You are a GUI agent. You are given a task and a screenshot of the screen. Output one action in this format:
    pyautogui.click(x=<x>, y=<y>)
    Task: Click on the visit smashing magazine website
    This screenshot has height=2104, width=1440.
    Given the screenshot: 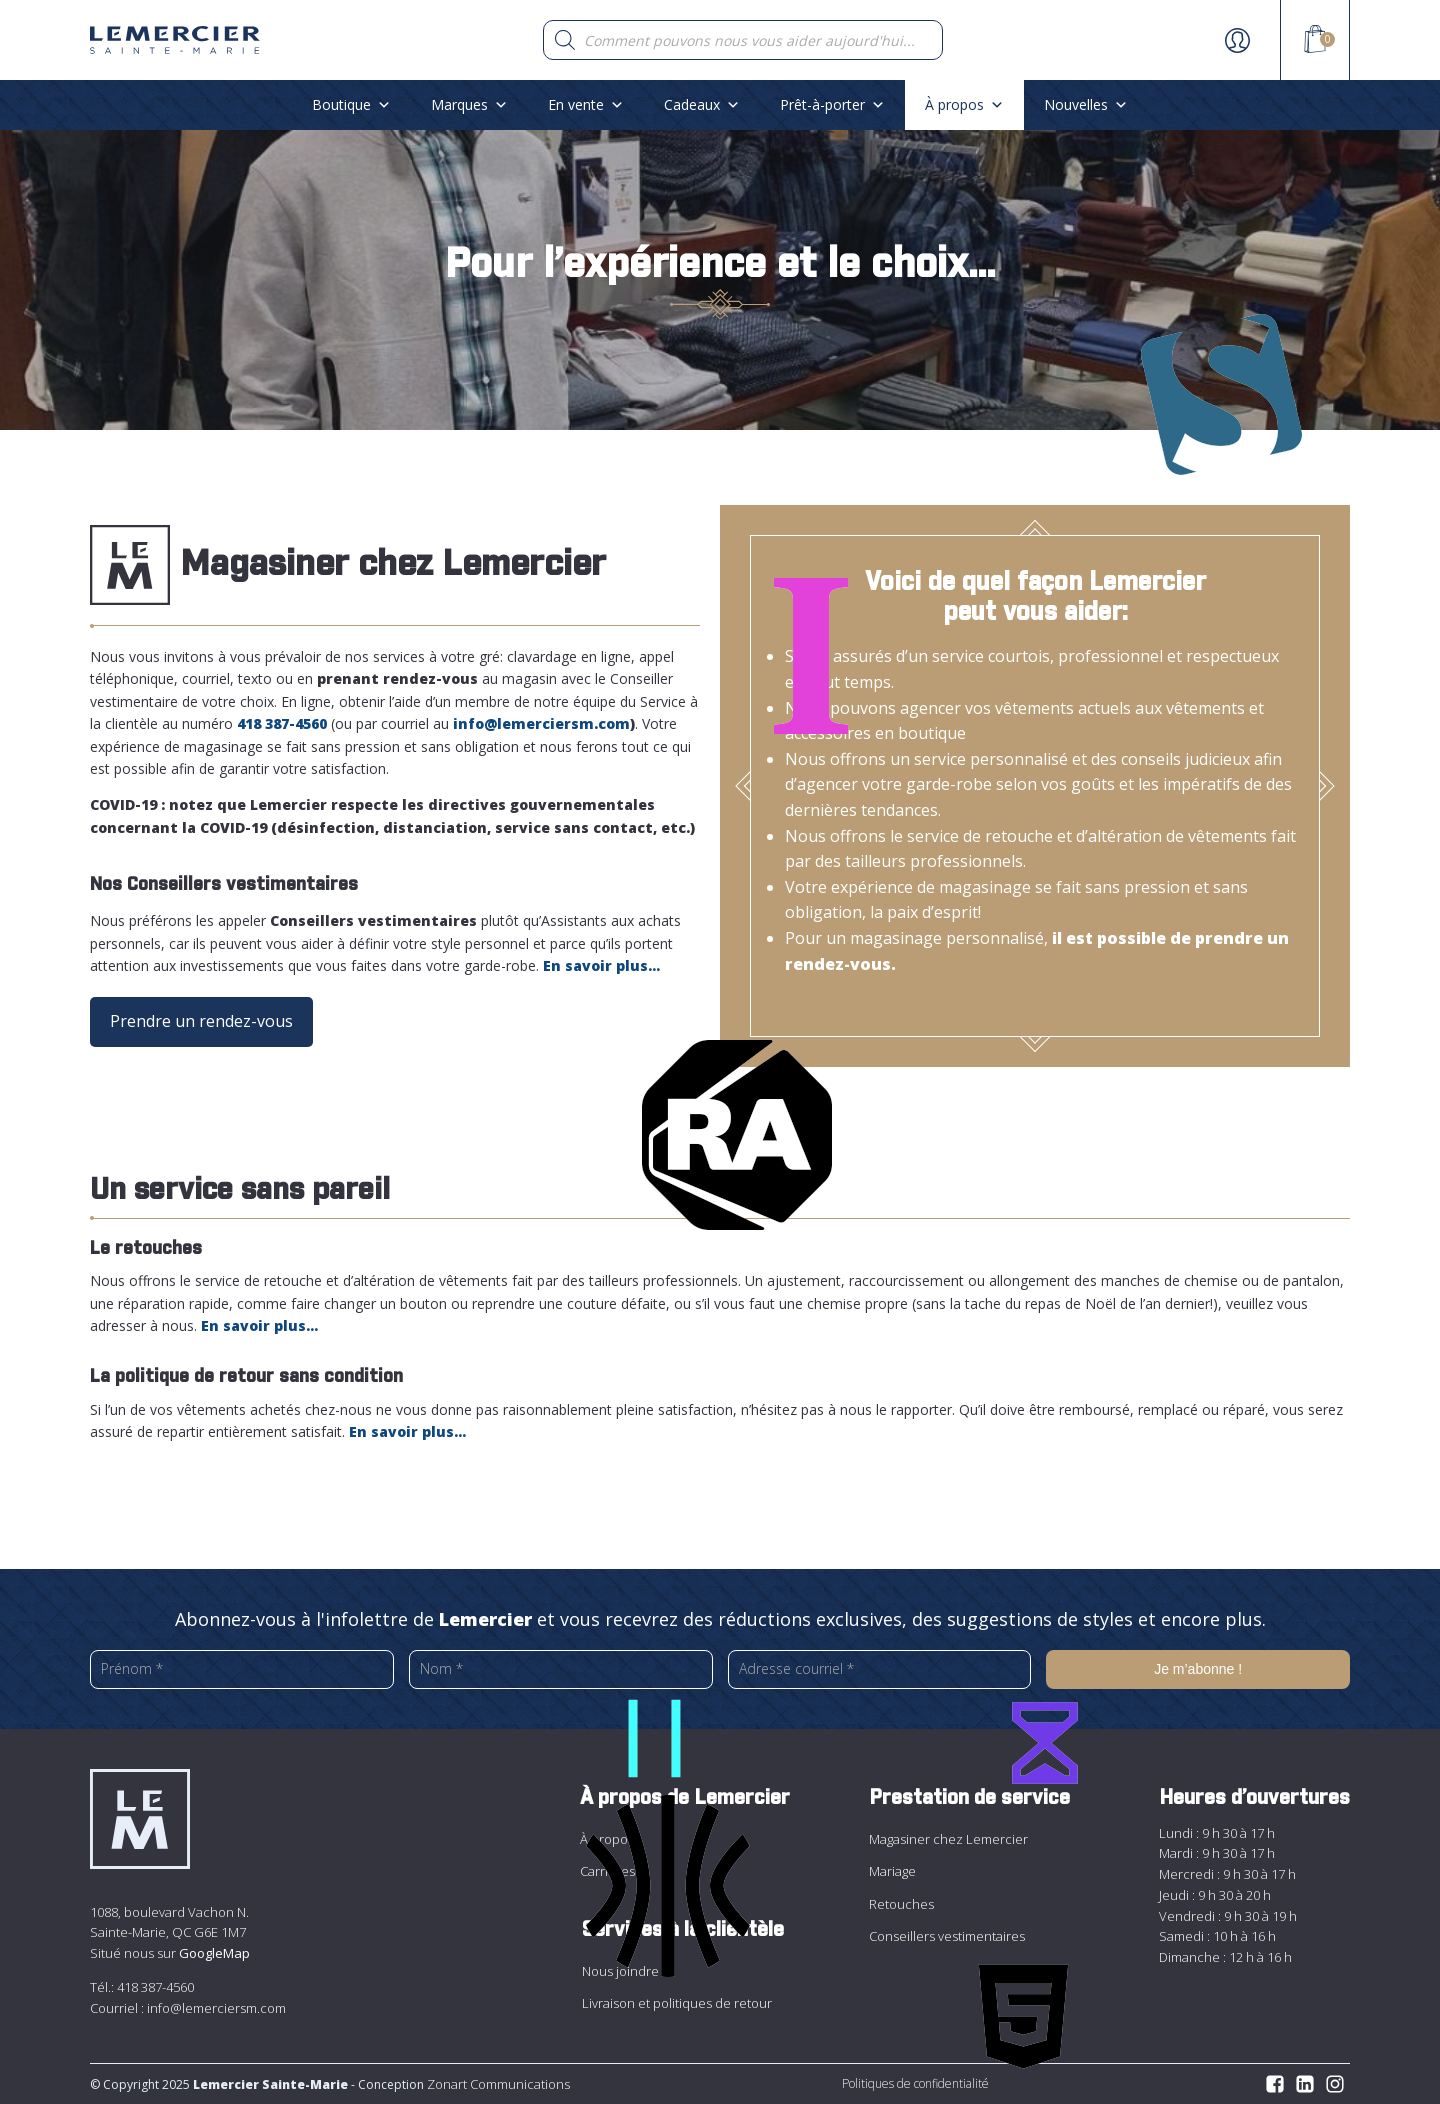 What is the action you would take?
    pyautogui.click(x=1221, y=394)
    